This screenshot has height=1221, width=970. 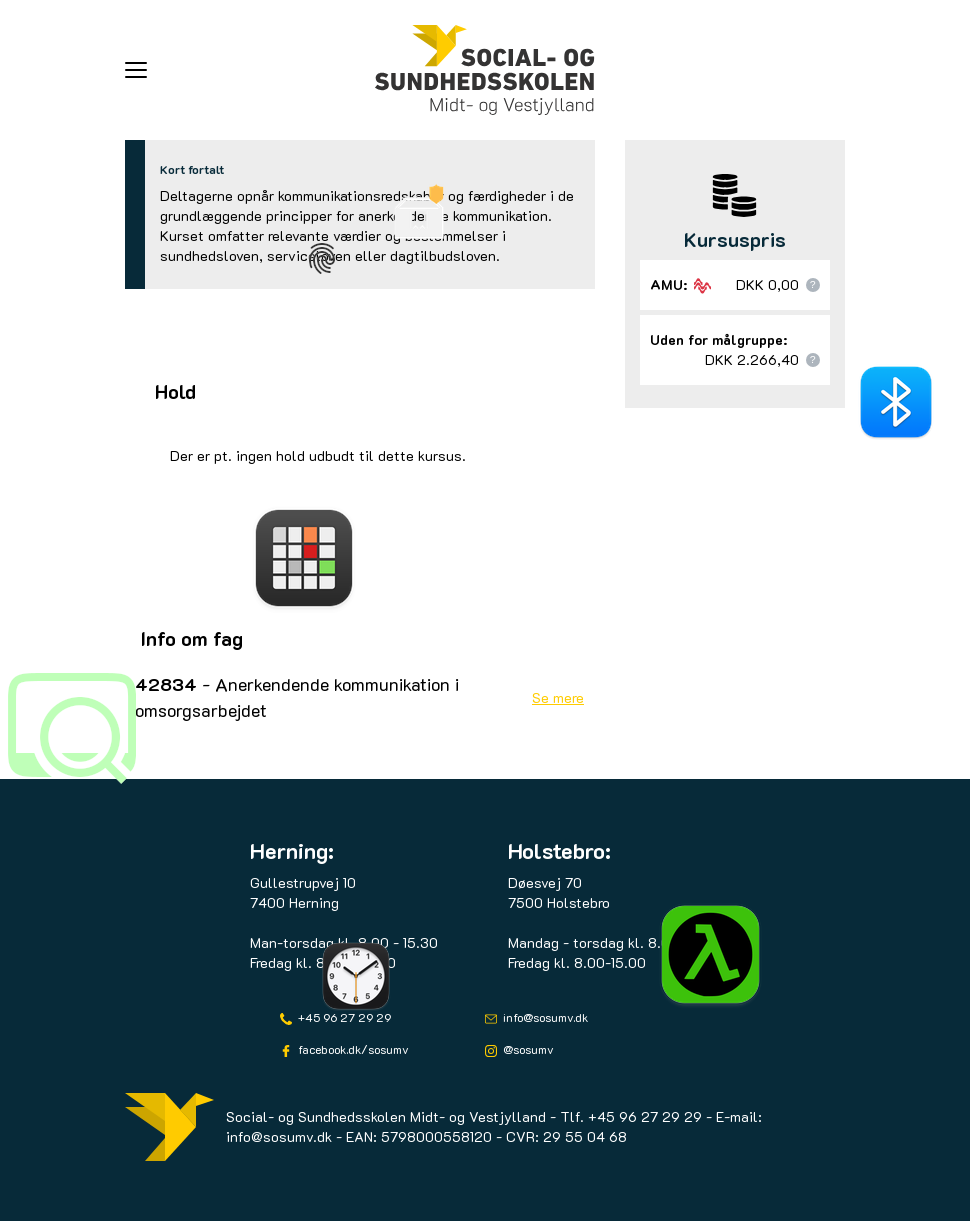 I want to click on security updates are available for your system, so click(x=419, y=211).